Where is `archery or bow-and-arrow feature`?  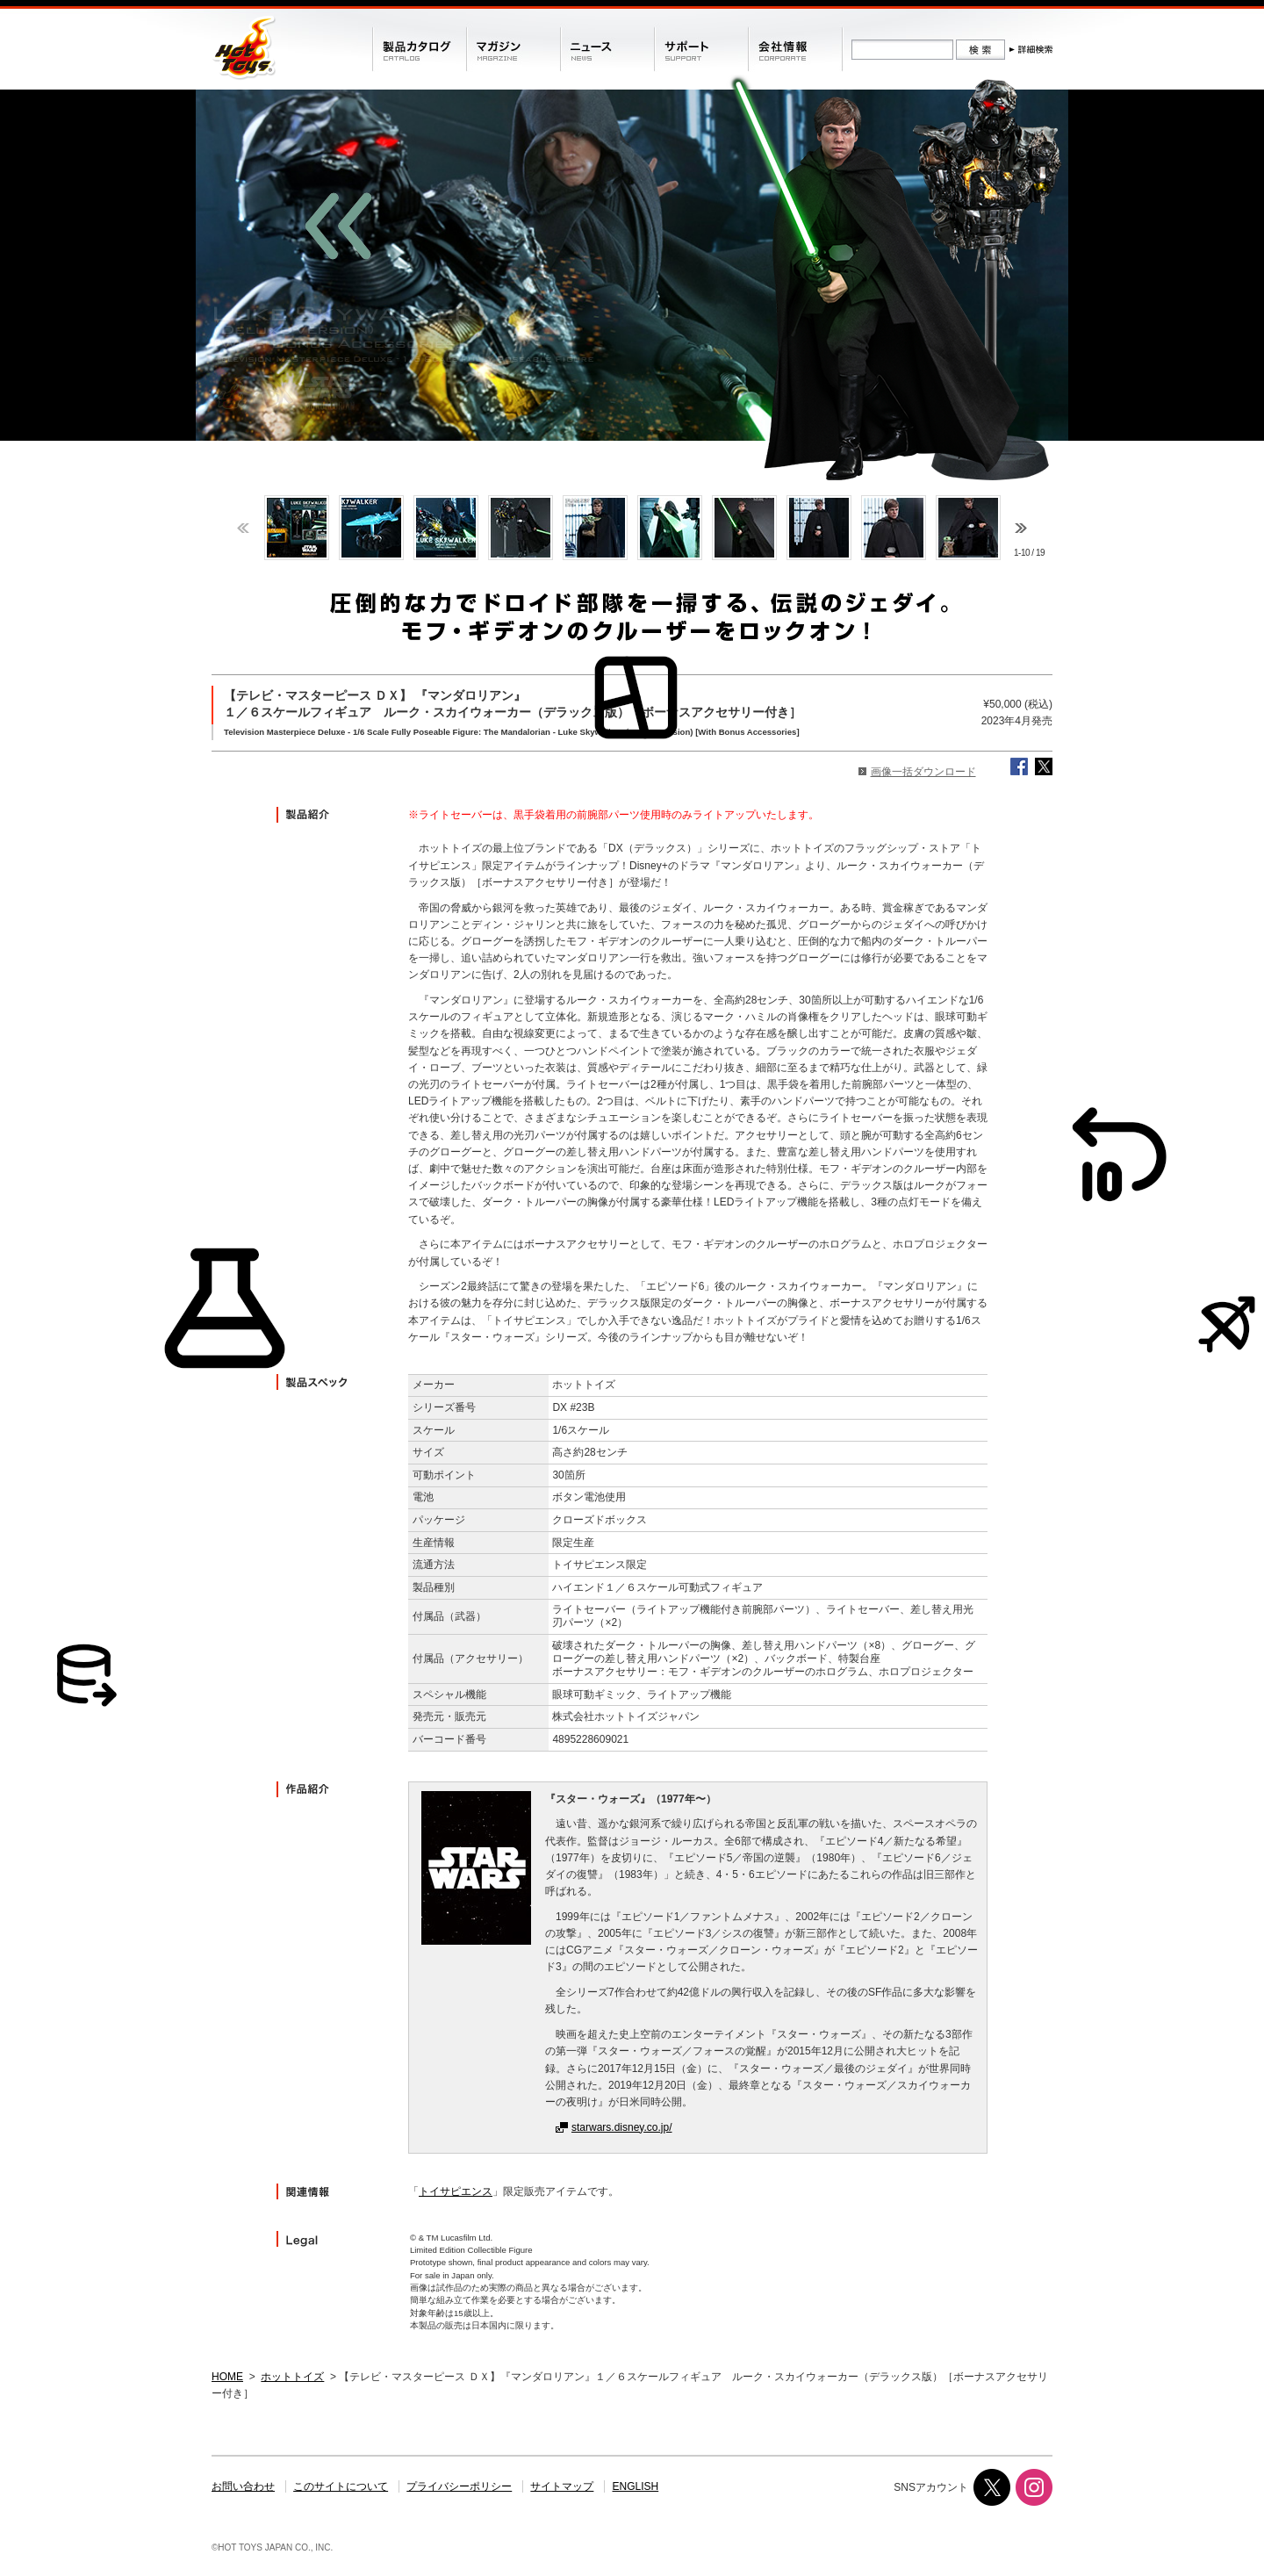
archery or bow-and-arrow feature is located at coordinates (1226, 1324).